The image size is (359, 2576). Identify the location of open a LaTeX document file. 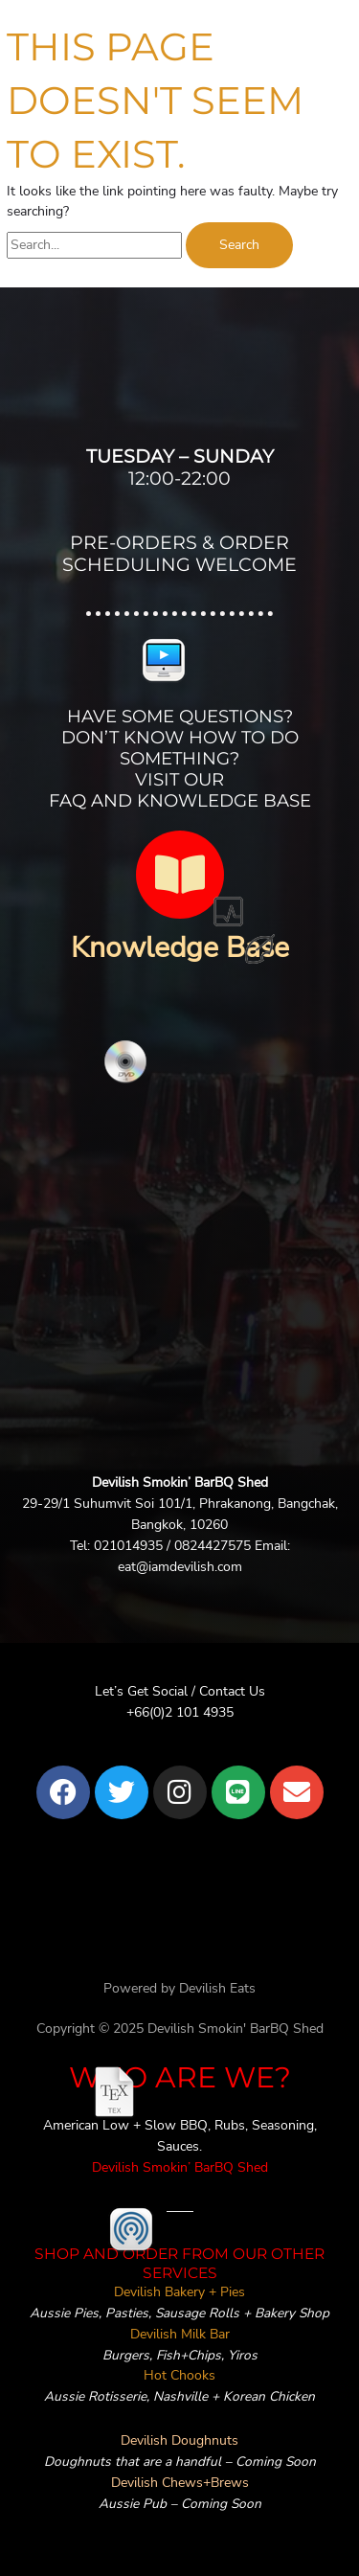
(114, 2092).